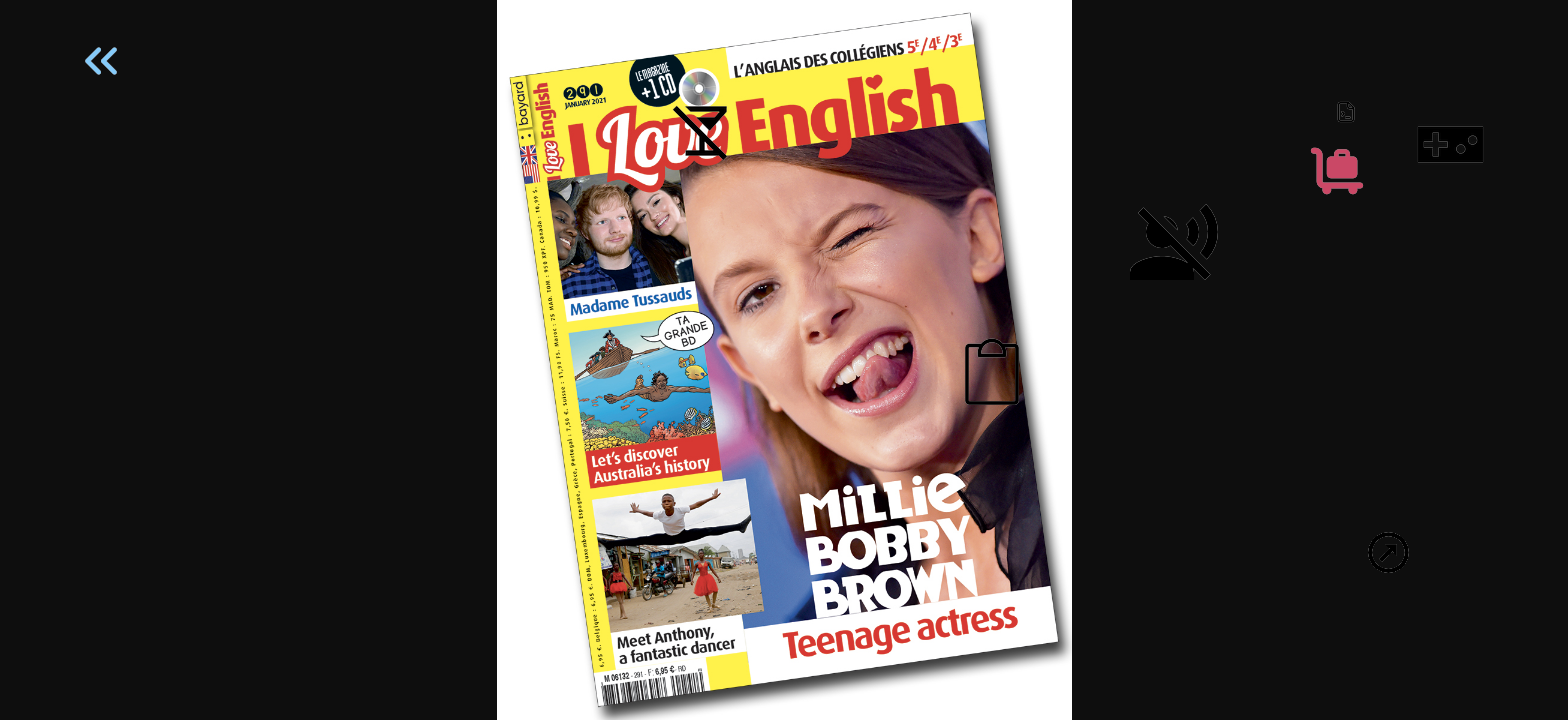  Describe the element at coordinates (992, 373) in the screenshot. I see `copy to clipboard` at that location.